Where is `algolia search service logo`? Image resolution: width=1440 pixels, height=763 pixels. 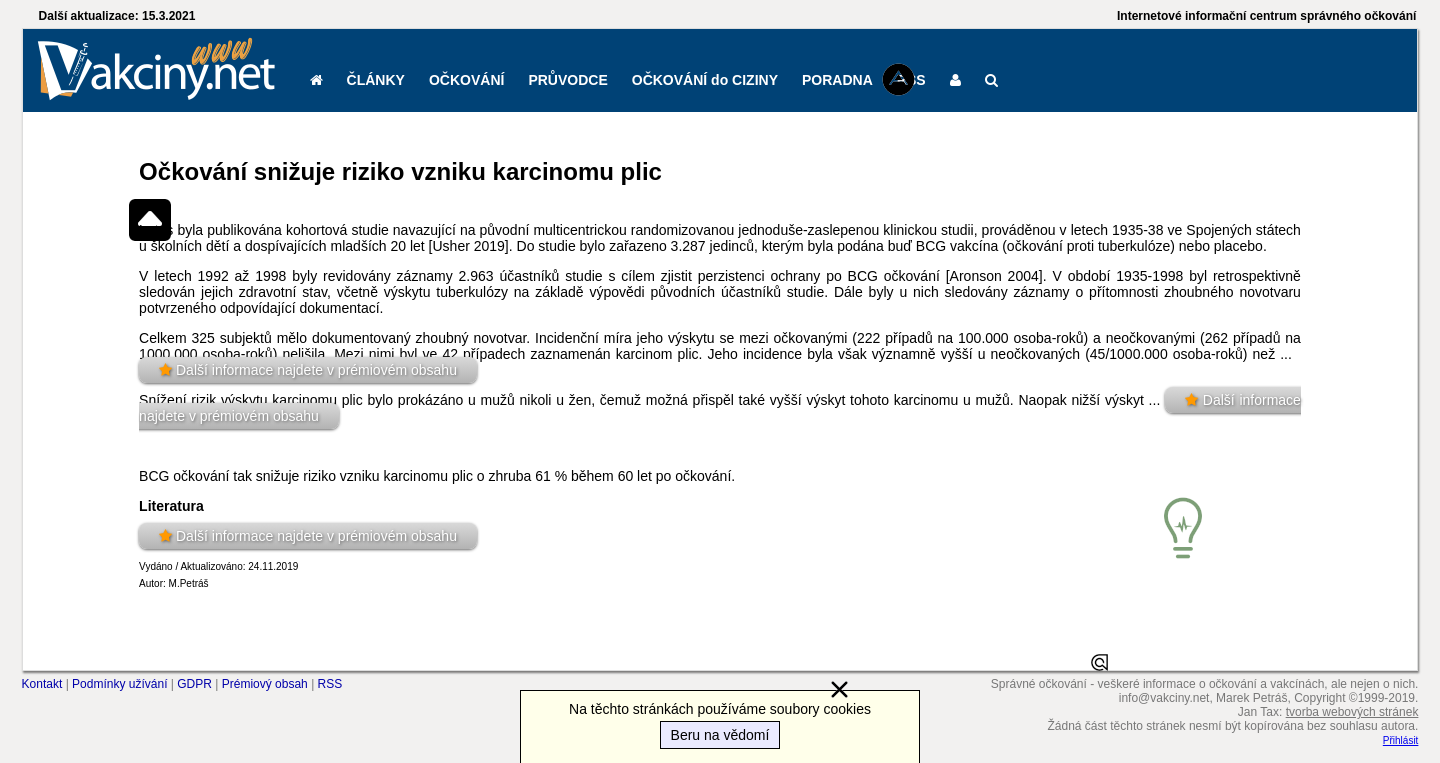
algolia search service logo is located at coordinates (1099, 662).